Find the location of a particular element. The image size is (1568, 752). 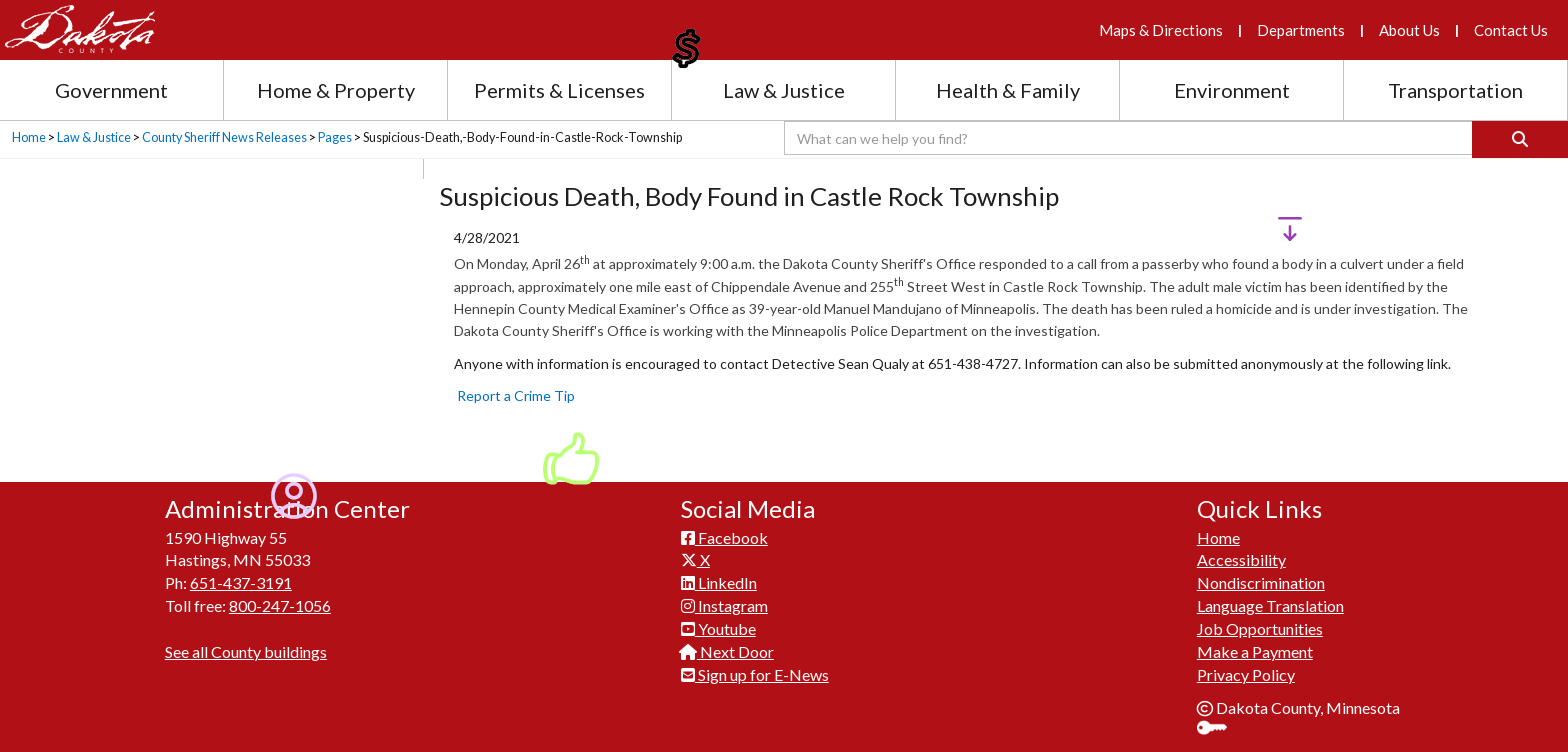

open Cash App is located at coordinates (686, 48).